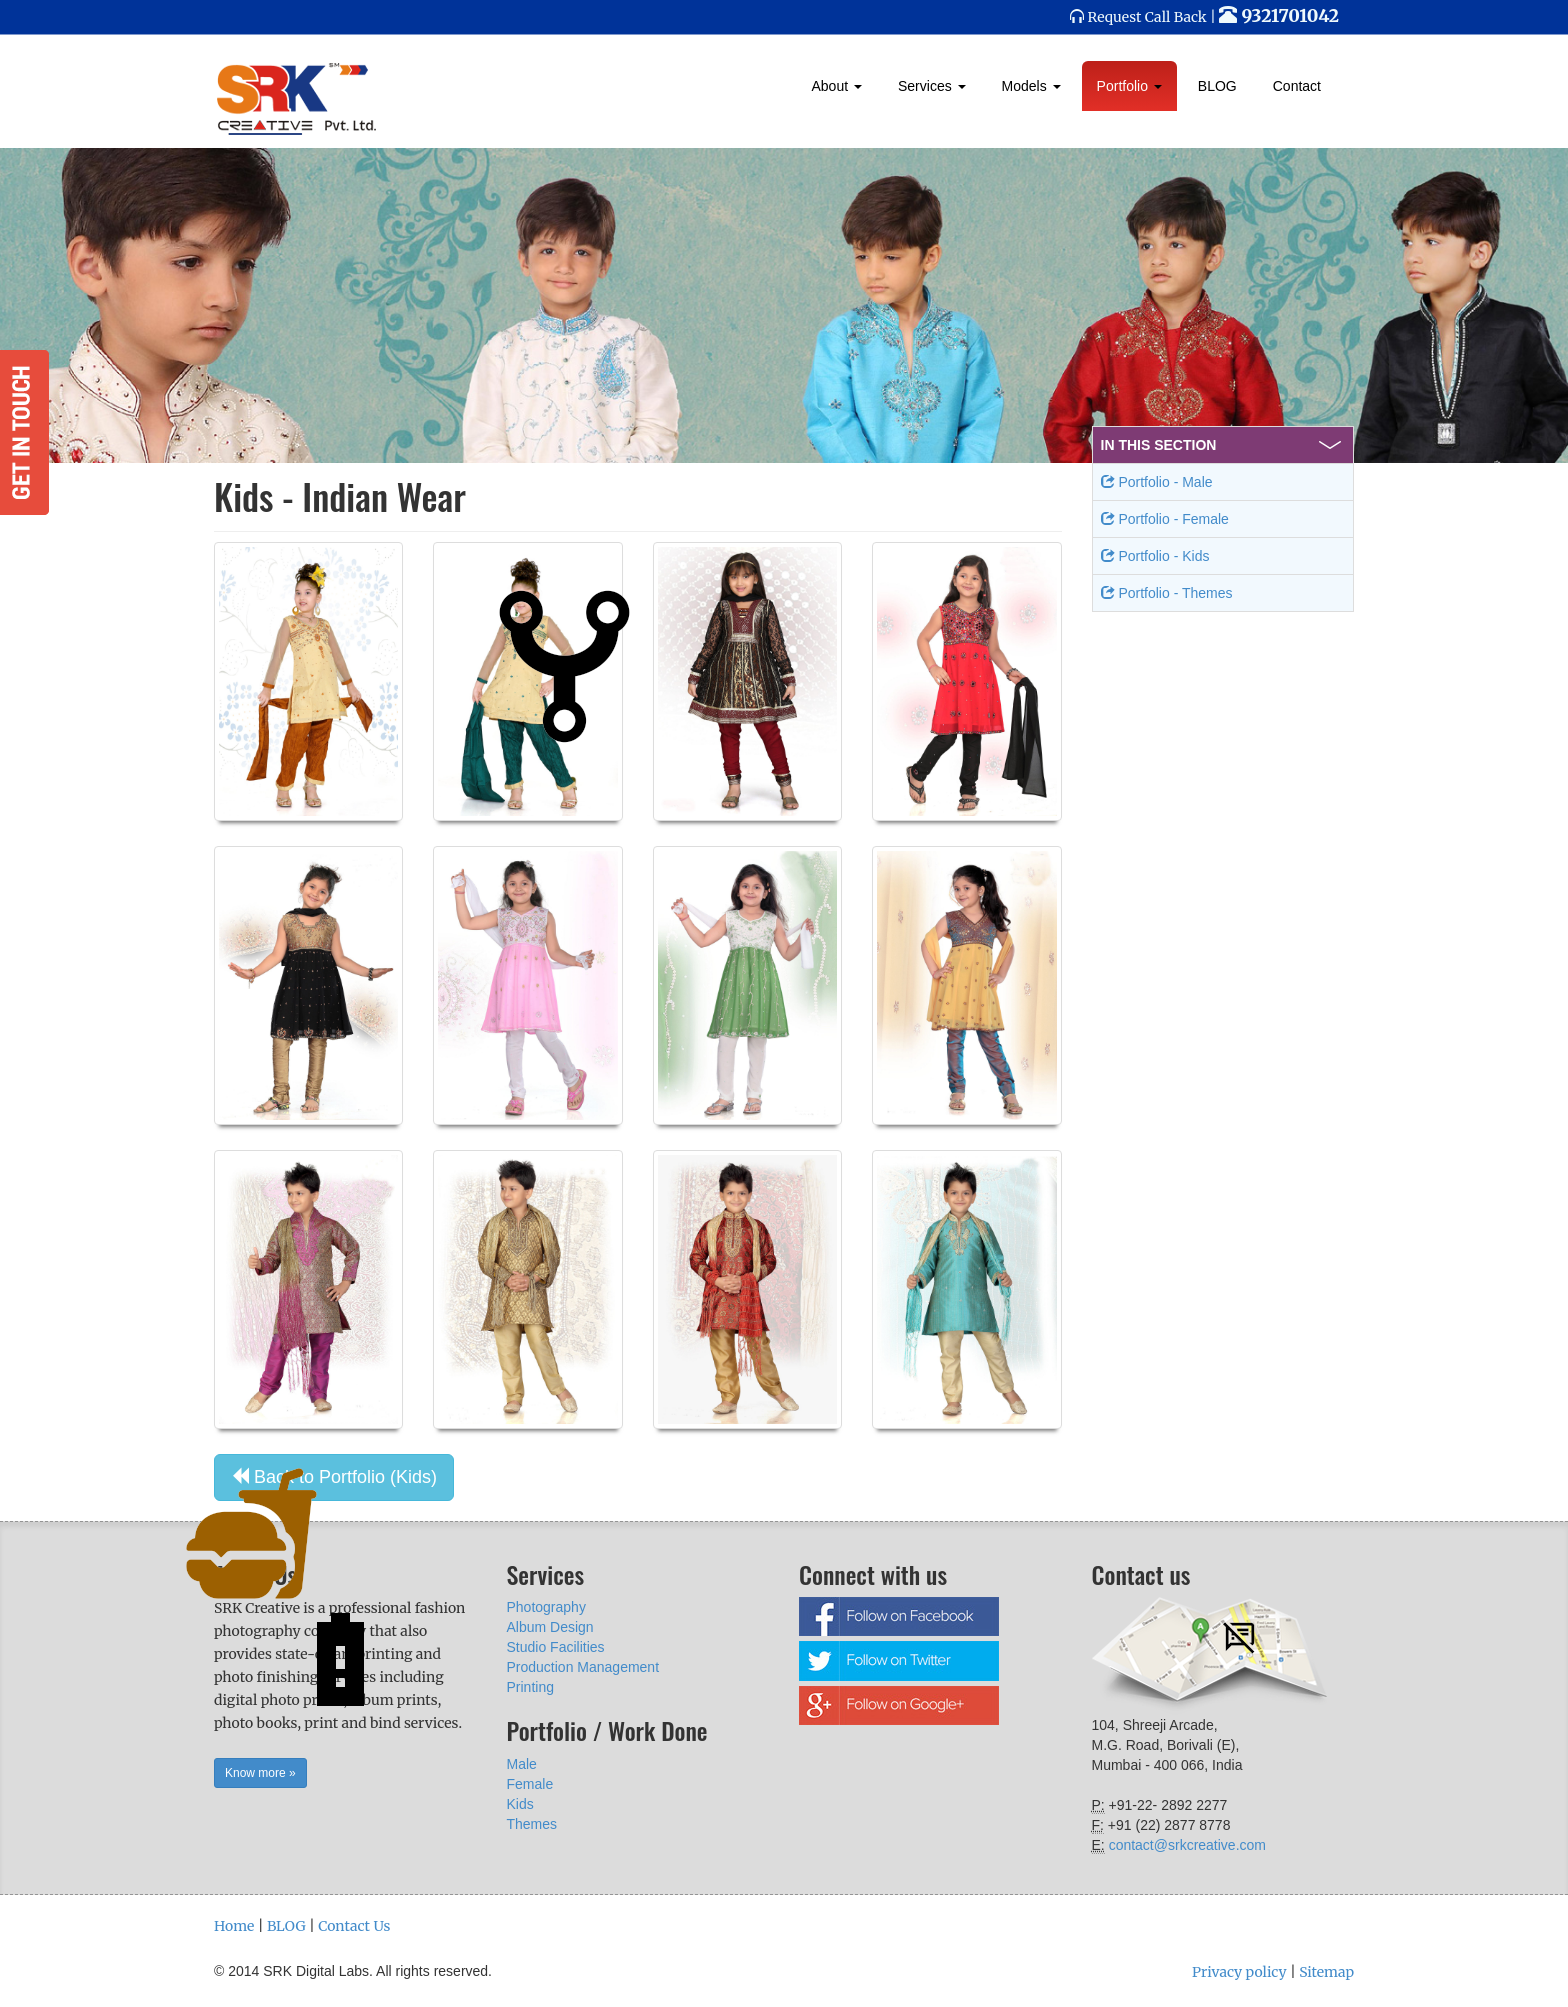 The height and width of the screenshot is (2007, 1568). What do you see at coordinates (564, 666) in the screenshot?
I see `view git branch network or commit history` at bounding box center [564, 666].